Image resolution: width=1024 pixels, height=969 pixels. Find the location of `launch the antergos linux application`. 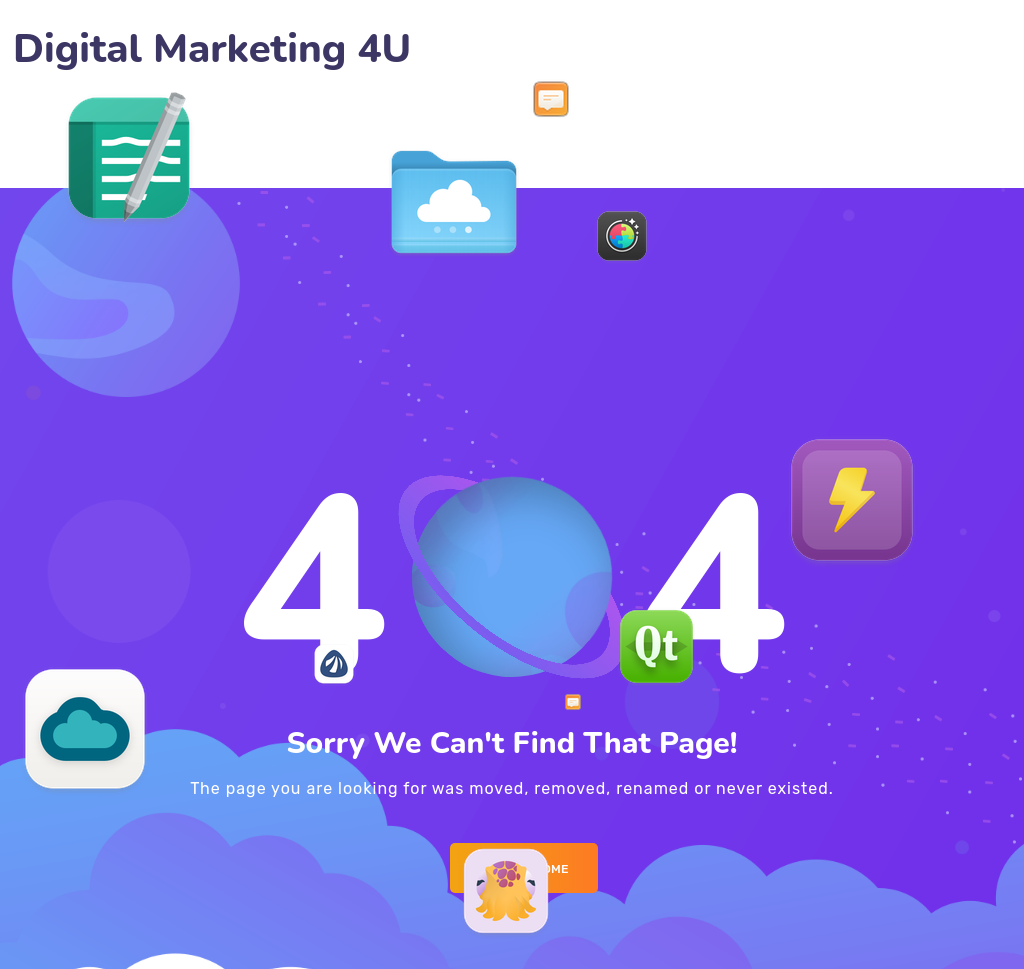

launch the antergos linux application is located at coordinates (334, 664).